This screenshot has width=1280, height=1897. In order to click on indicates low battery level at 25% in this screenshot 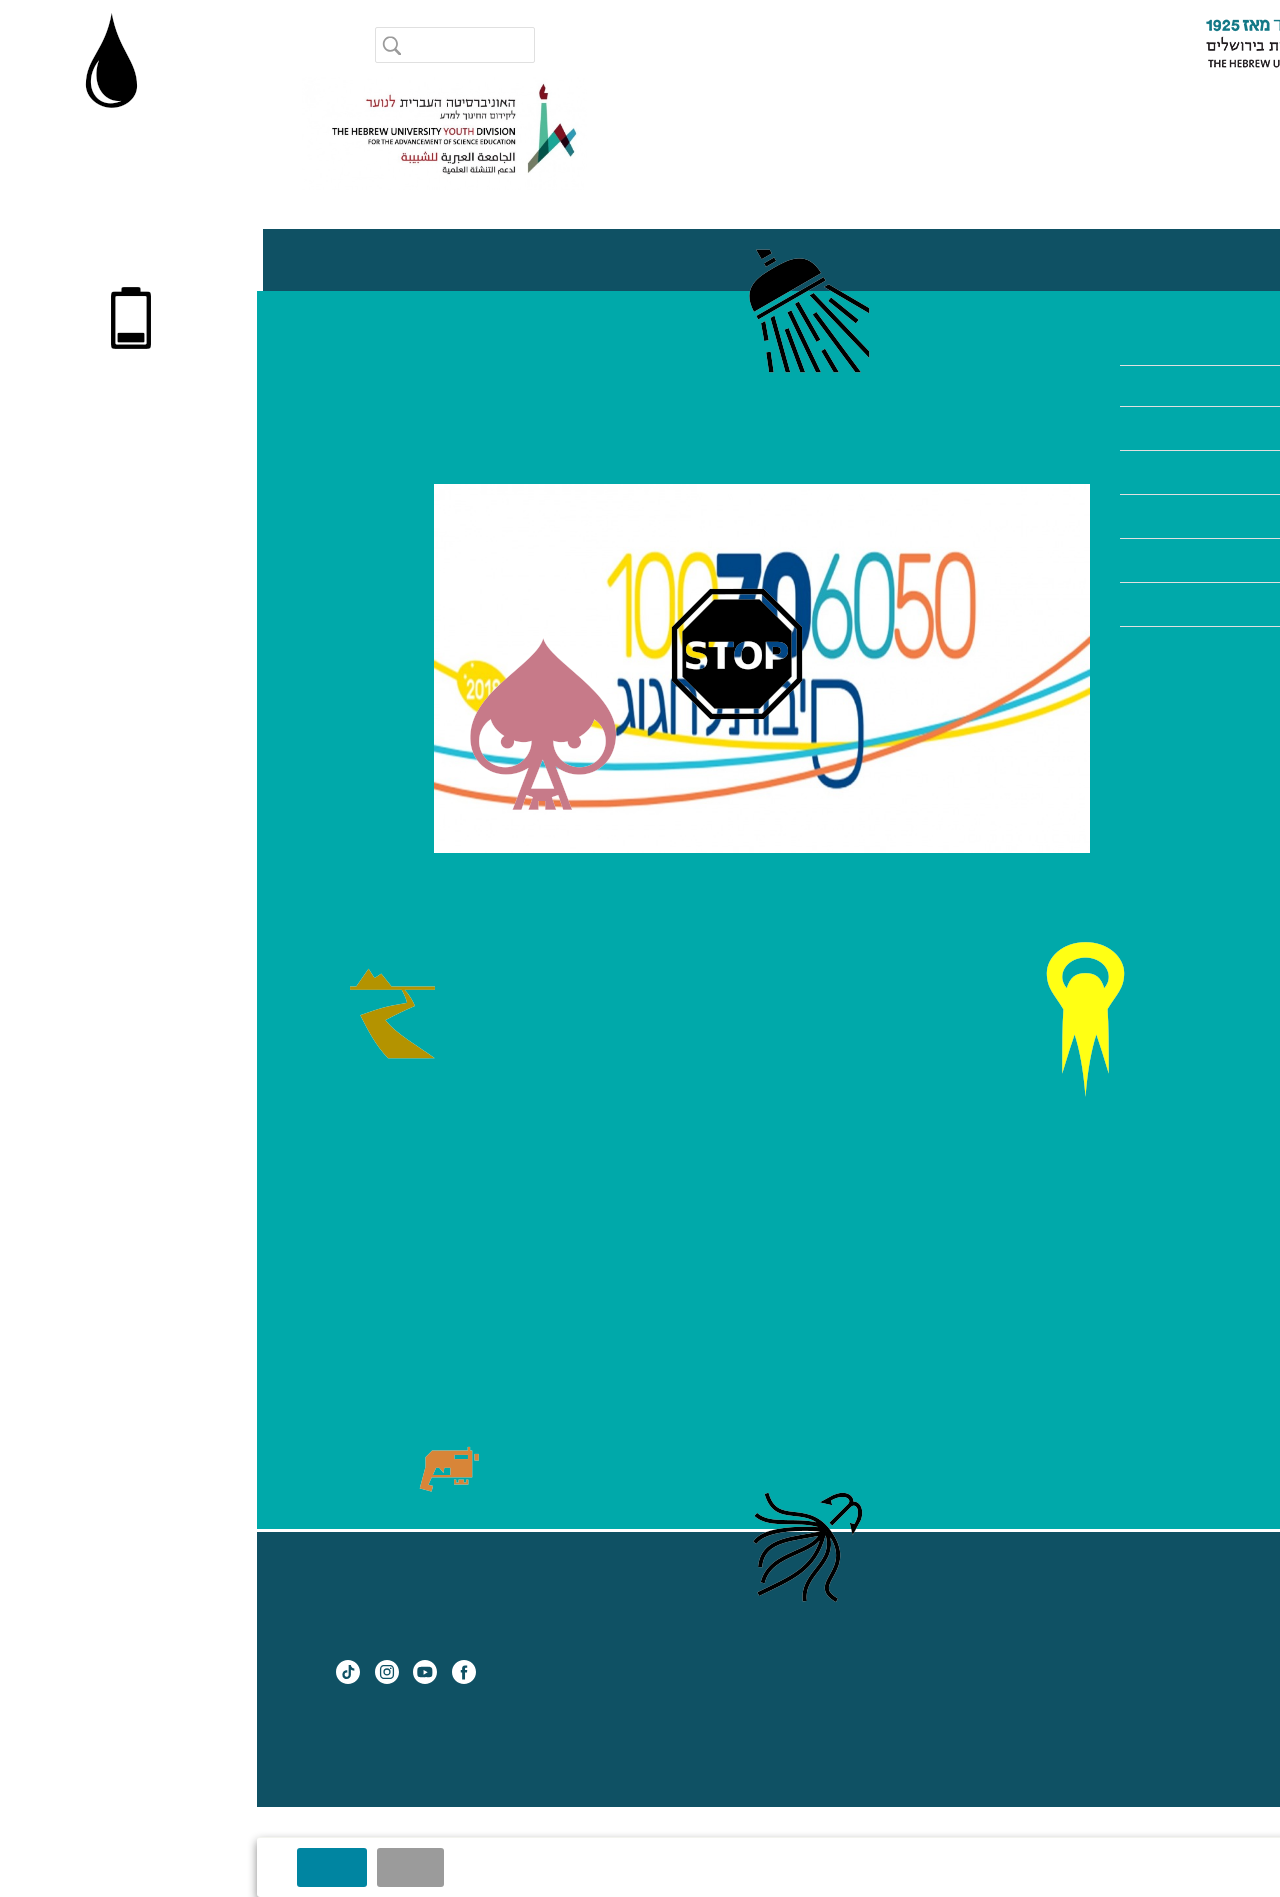, I will do `click(131, 318)`.